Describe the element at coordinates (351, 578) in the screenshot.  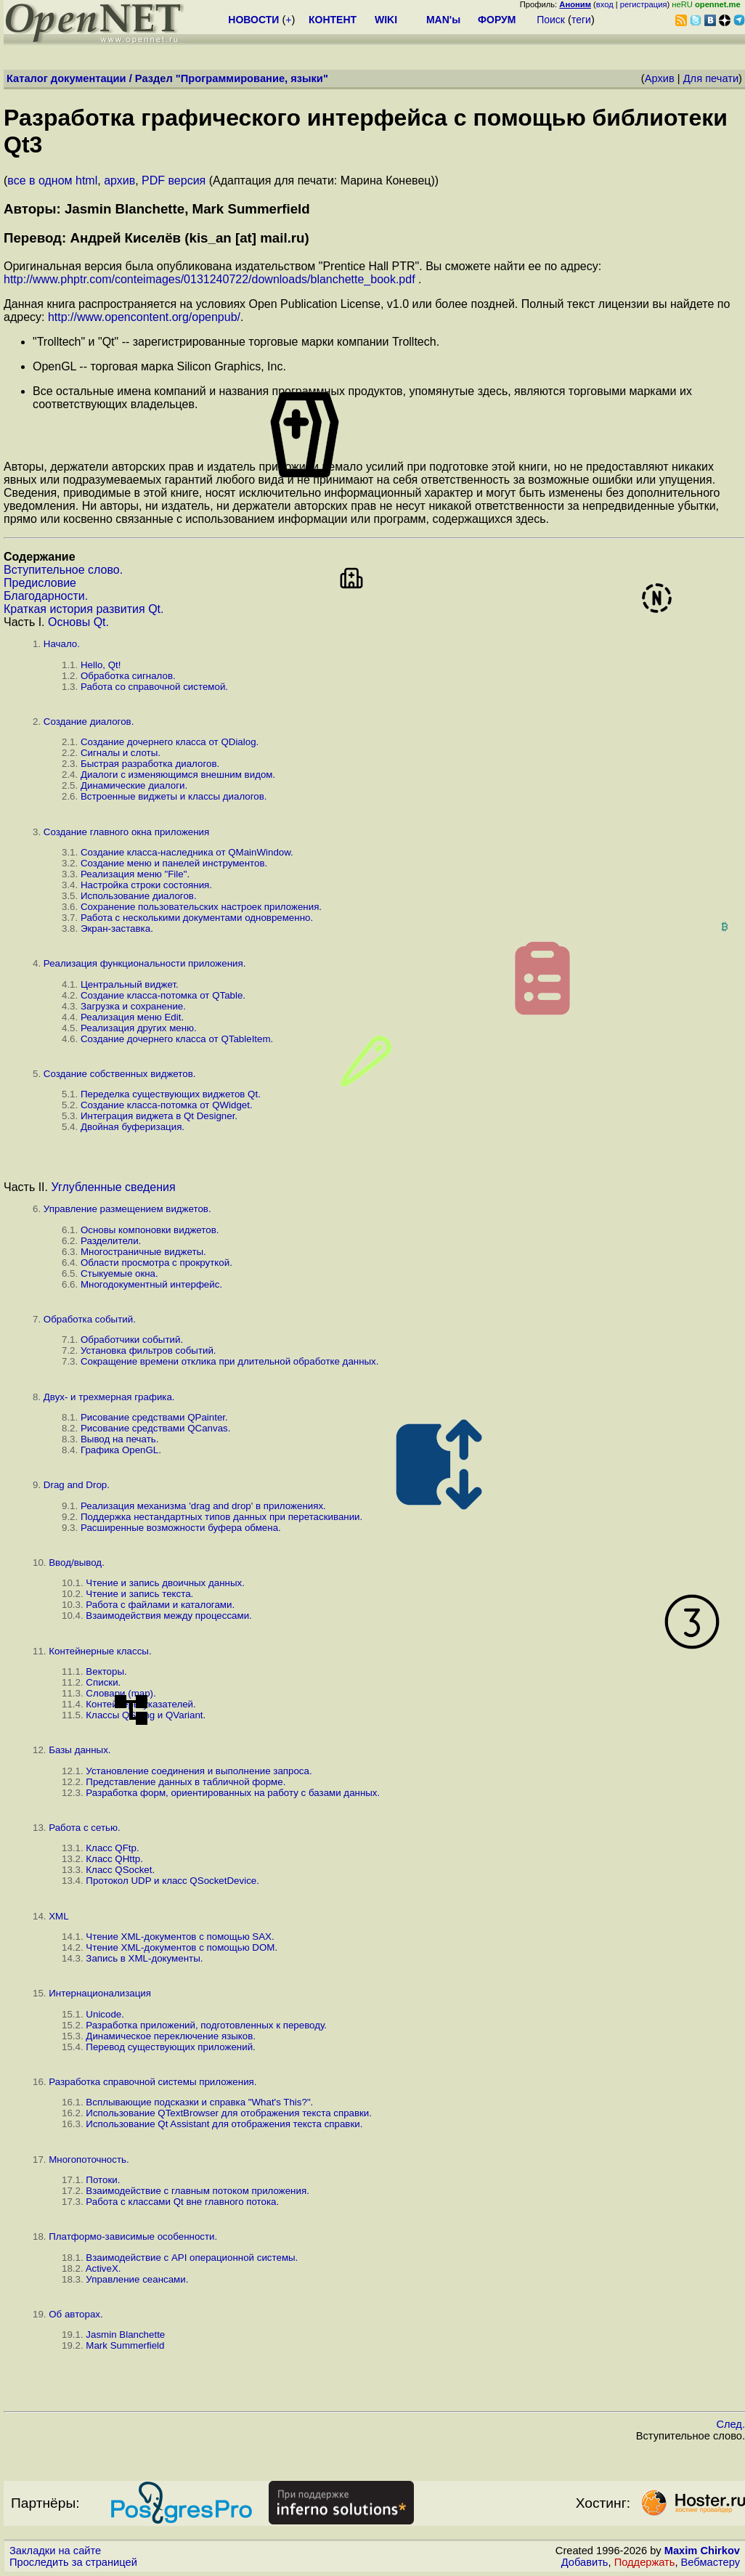
I see `find nearby hospitals or medical facilities` at that location.